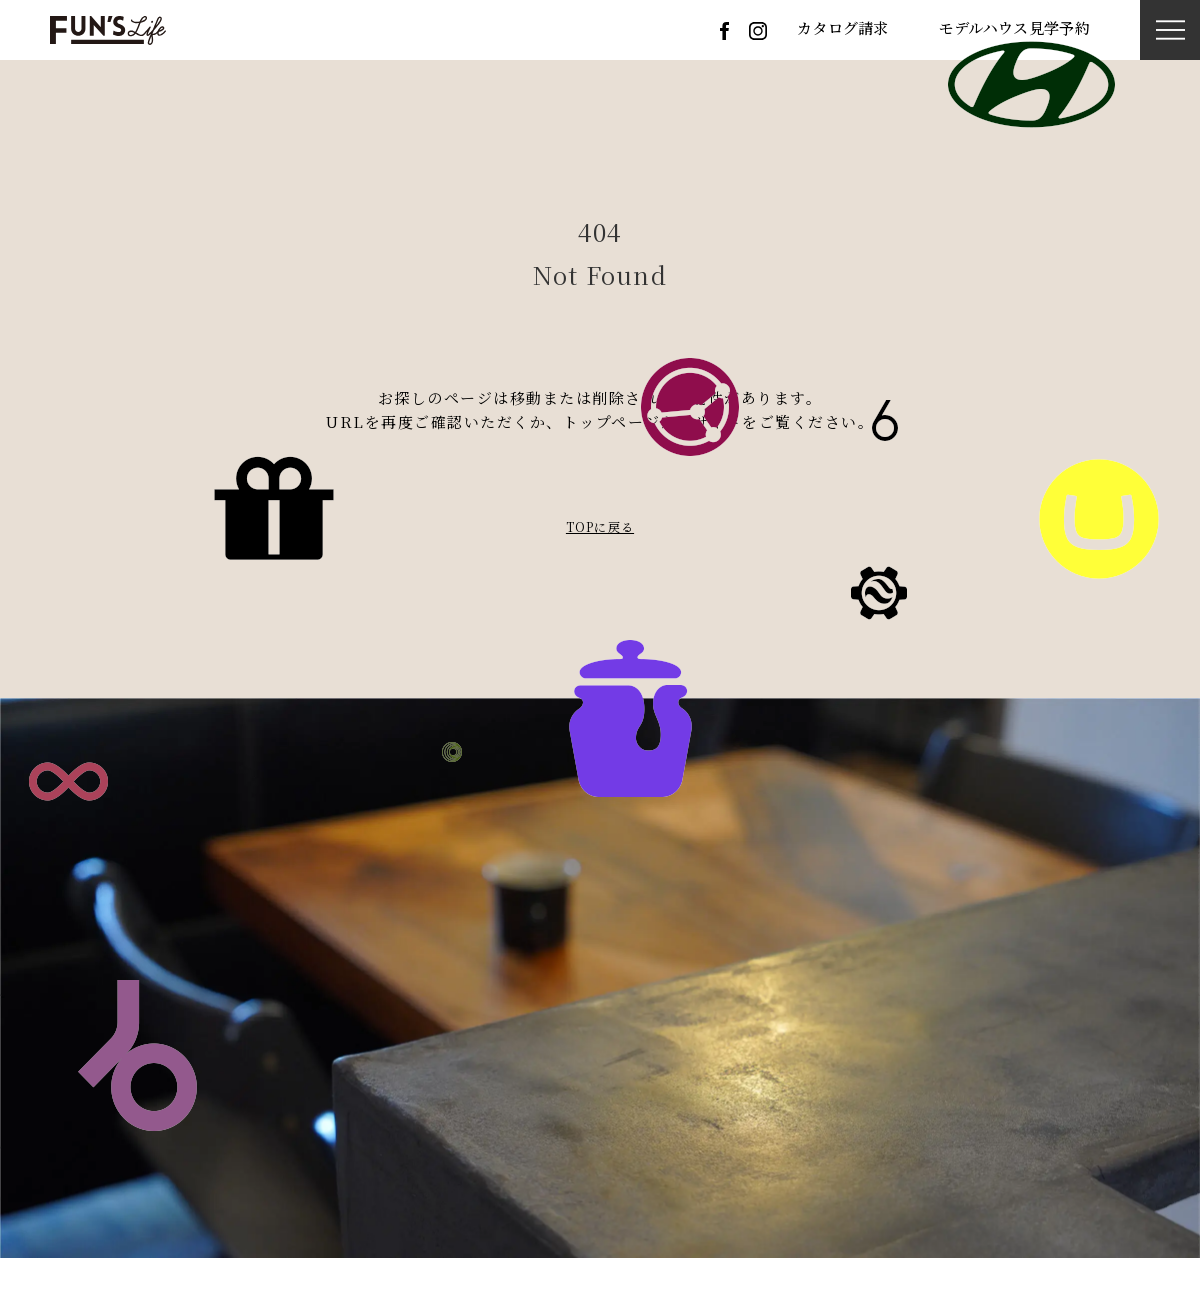 This screenshot has height=1292, width=1200. I want to click on open syncthing file synchronization app, so click(690, 407).